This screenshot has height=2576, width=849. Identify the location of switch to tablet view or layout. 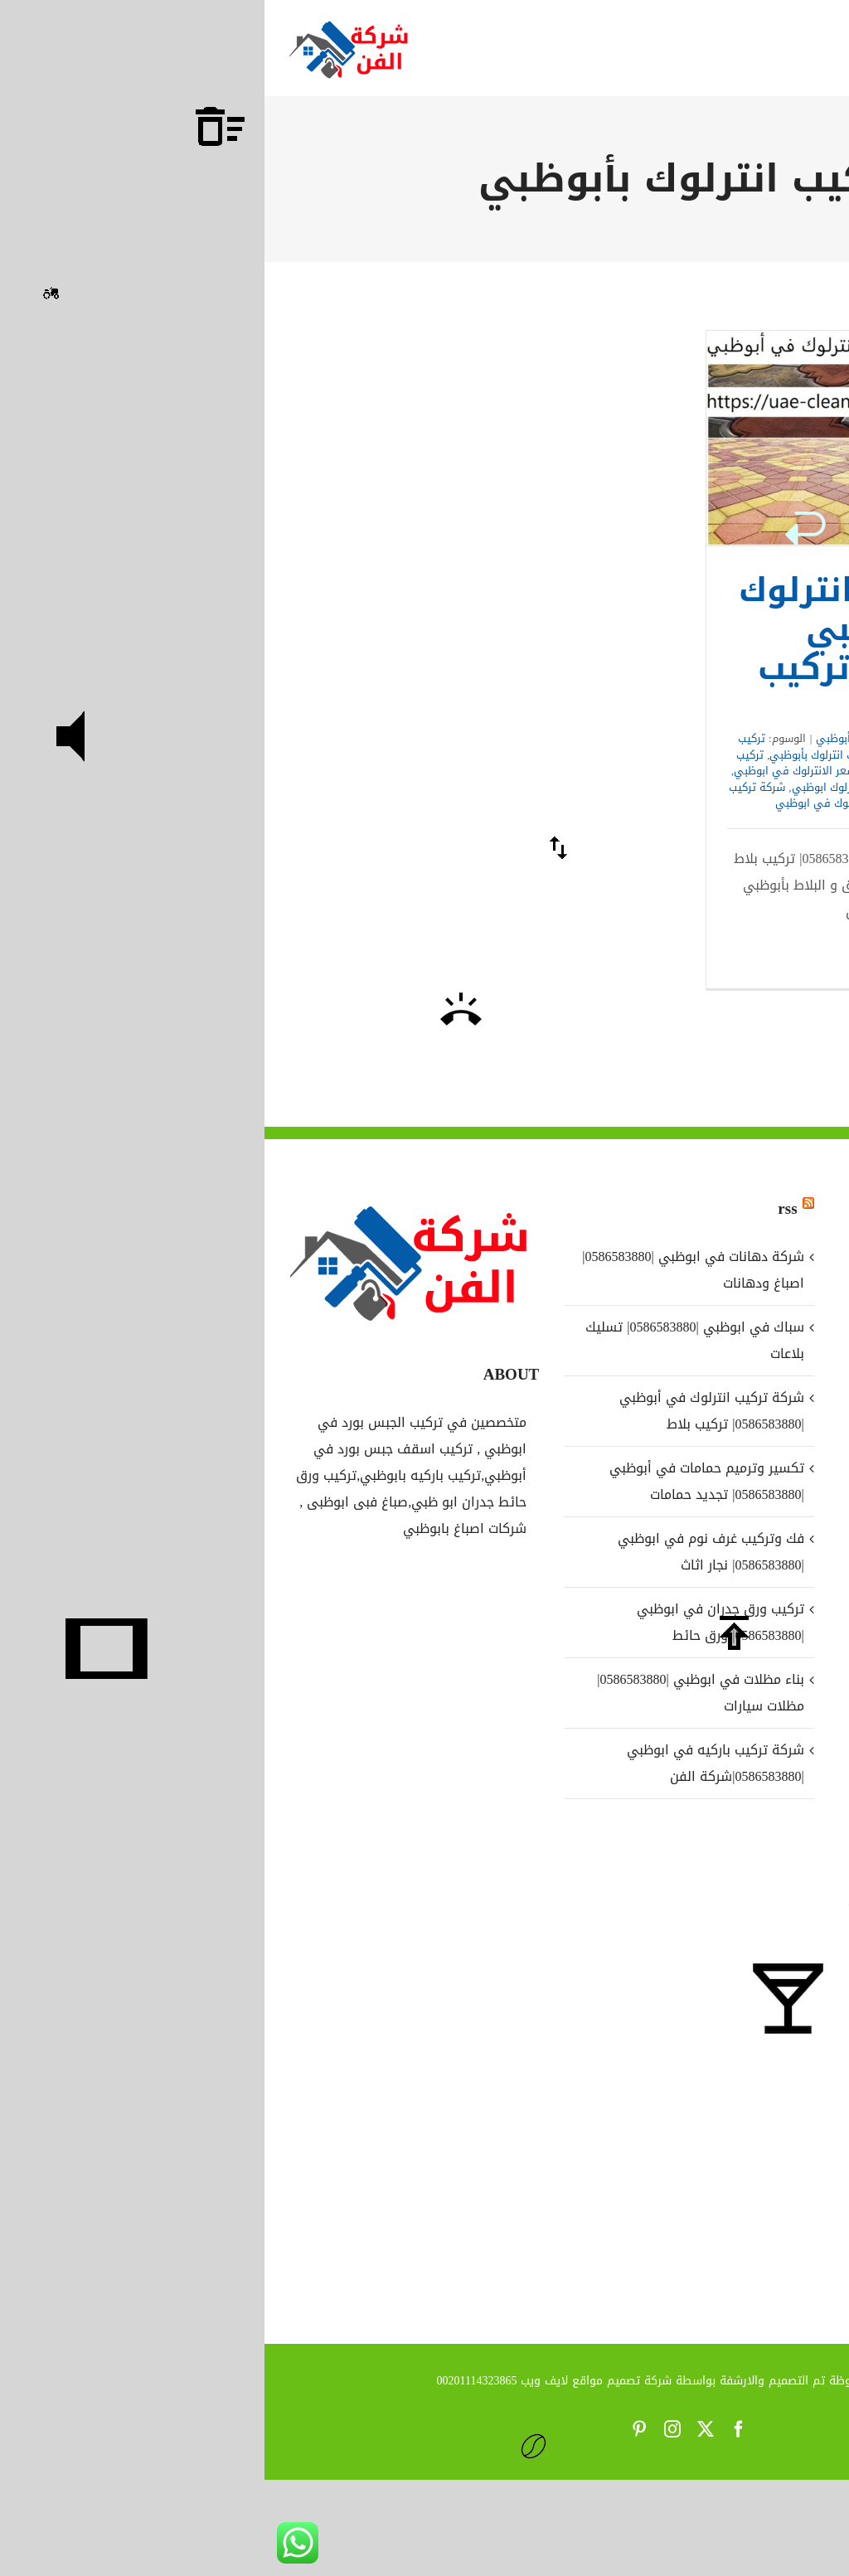
(106, 1648).